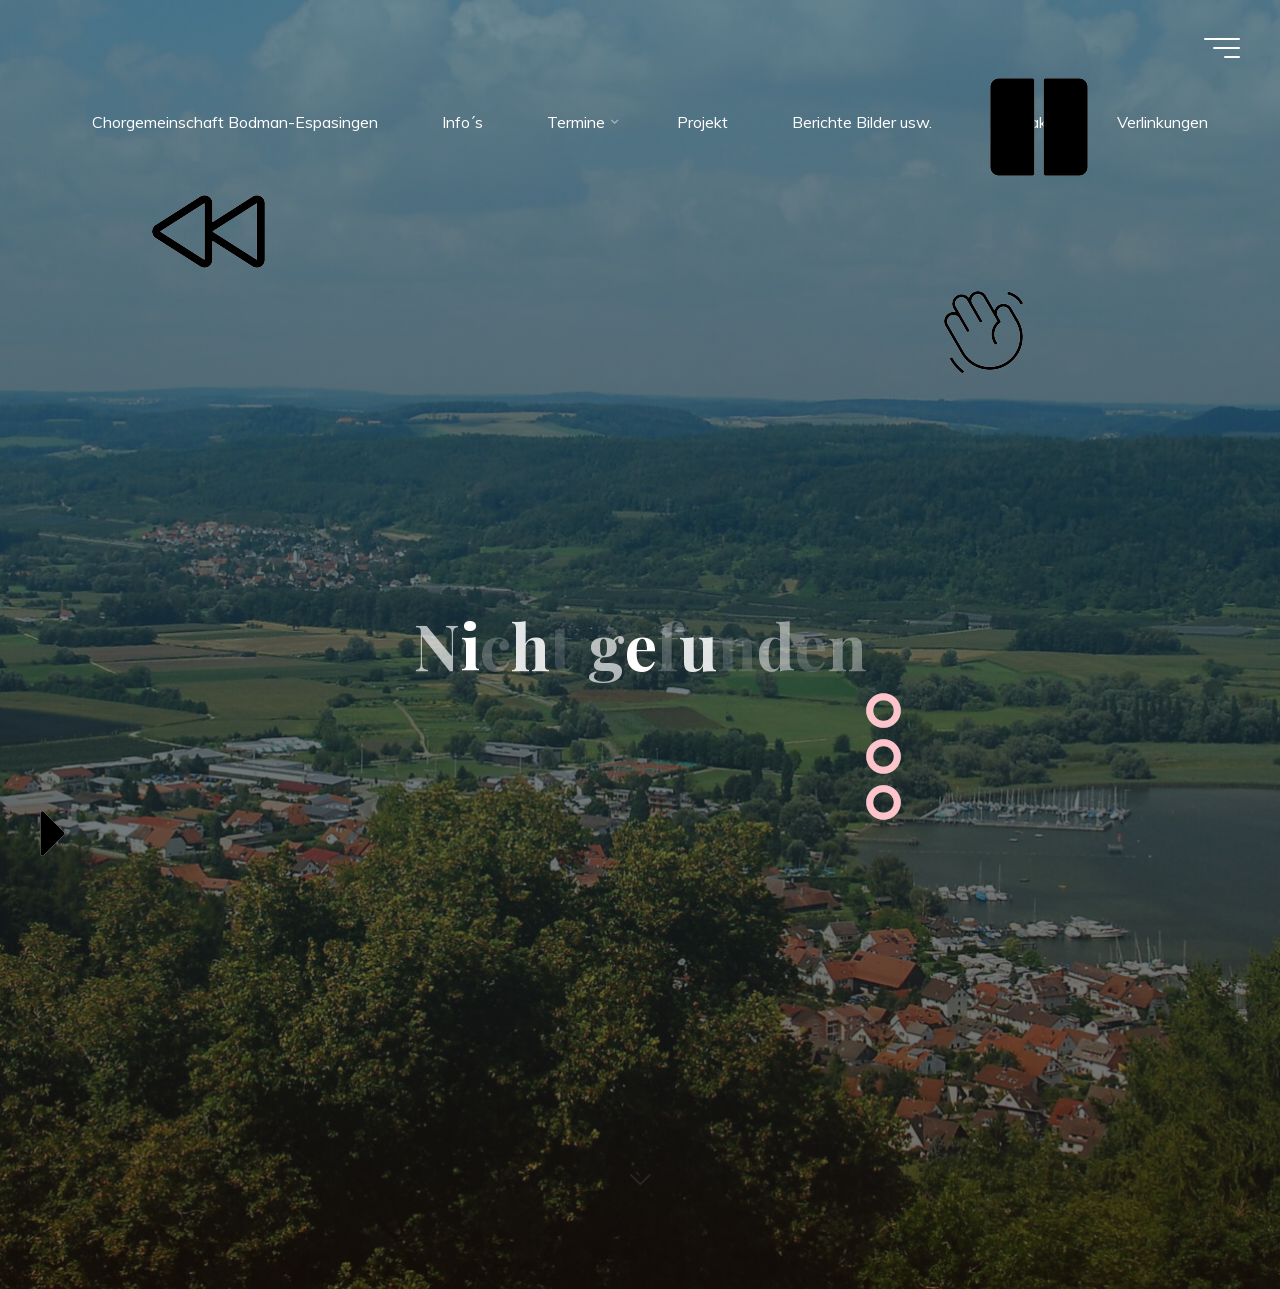 The image size is (1280, 1289). What do you see at coordinates (50, 833) in the screenshot?
I see `navigate to the next item or screen` at bounding box center [50, 833].